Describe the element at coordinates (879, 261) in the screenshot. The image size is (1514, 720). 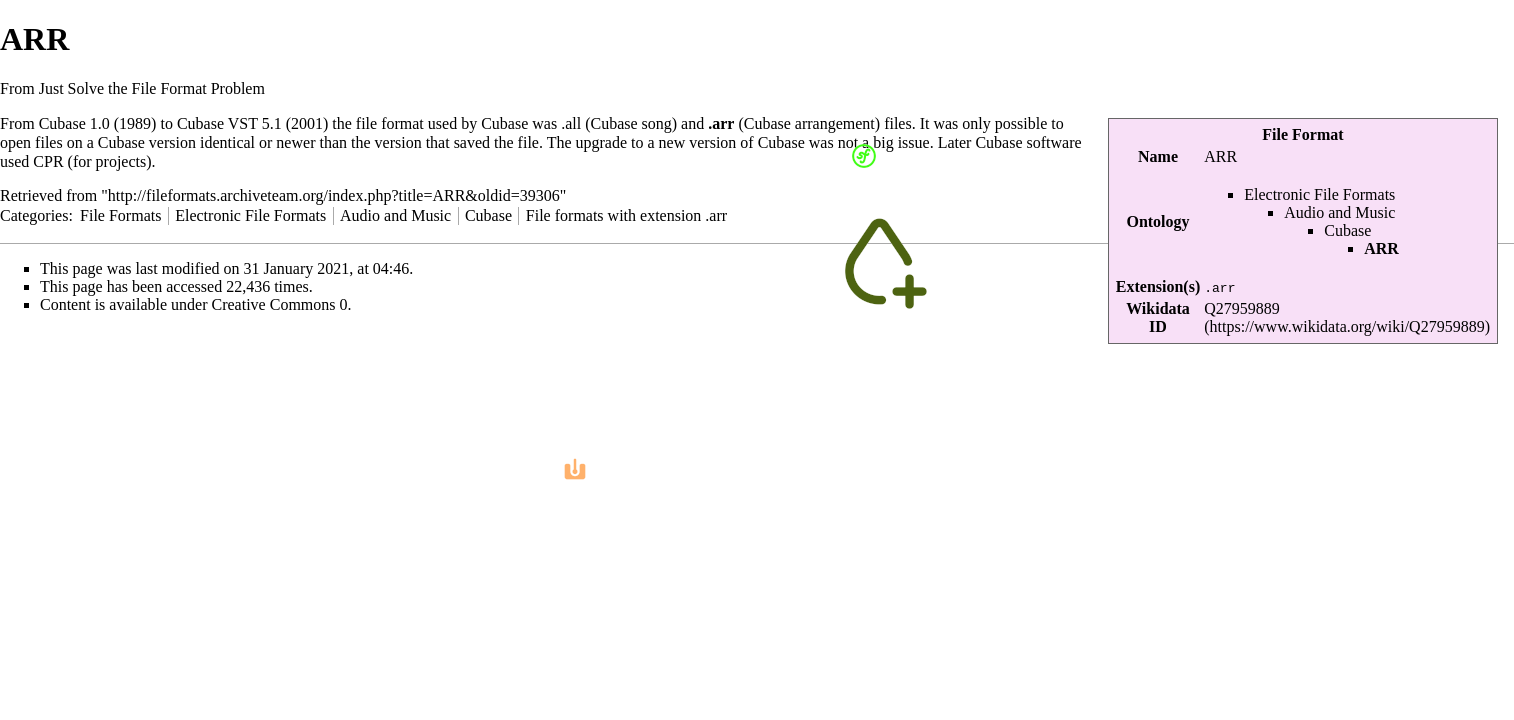
I see `add water or hydration reminder` at that location.